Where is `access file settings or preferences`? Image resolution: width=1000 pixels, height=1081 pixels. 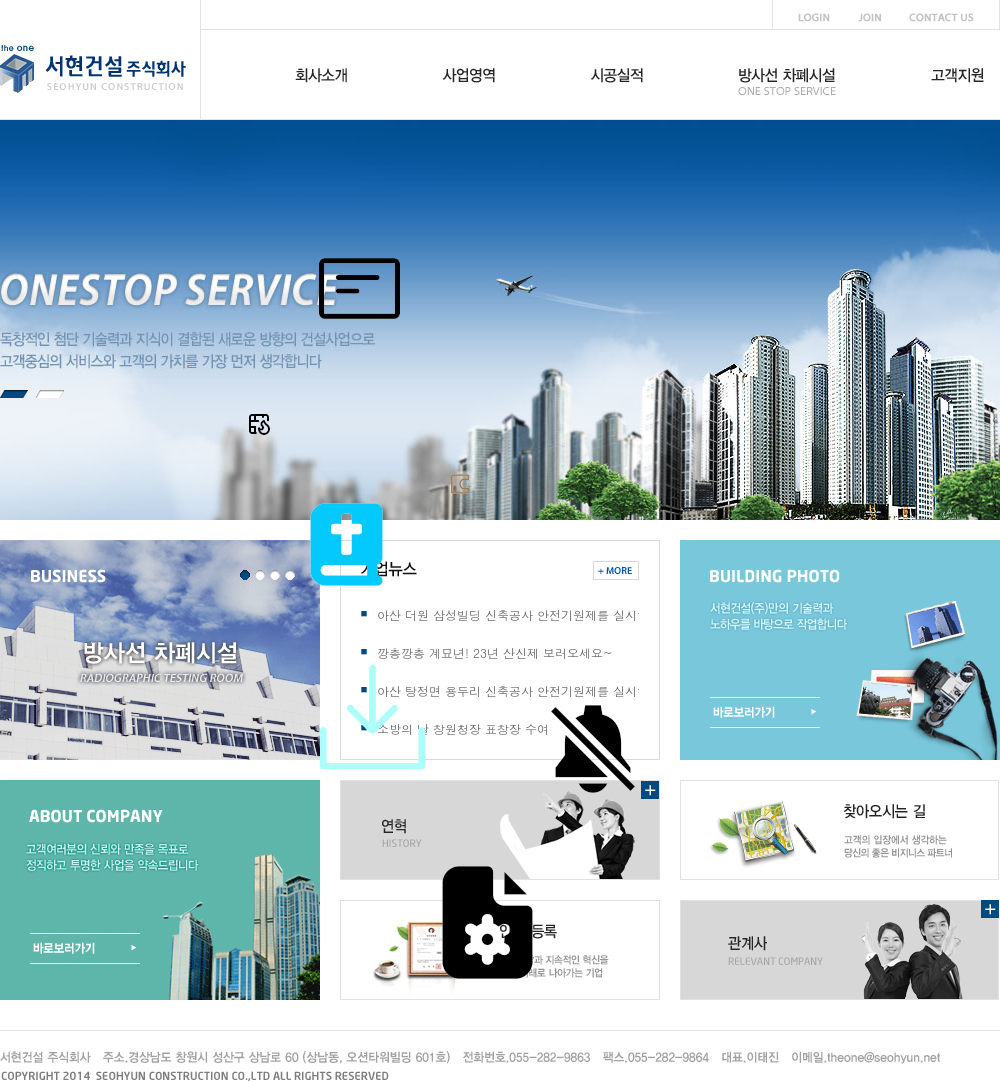
access file settings or preferences is located at coordinates (487, 922).